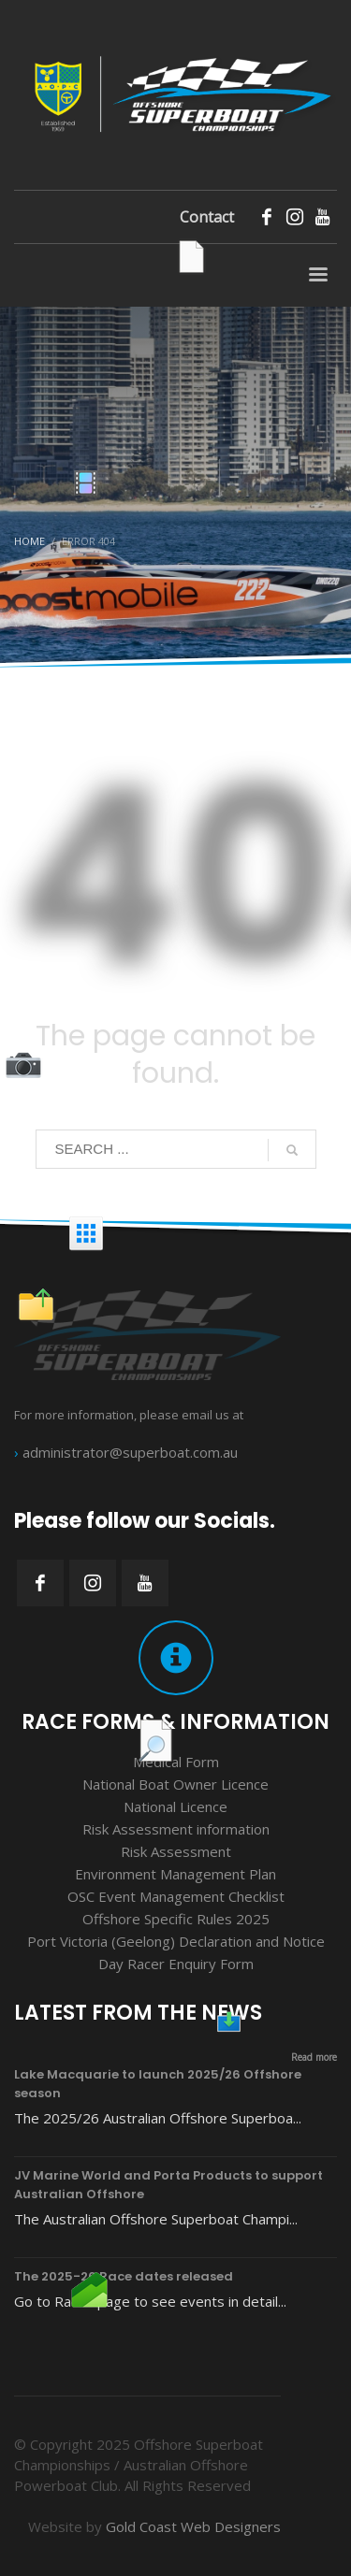 This screenshot has height=2576, width=351. I want to click on open video player or media library, so click(85, 482).